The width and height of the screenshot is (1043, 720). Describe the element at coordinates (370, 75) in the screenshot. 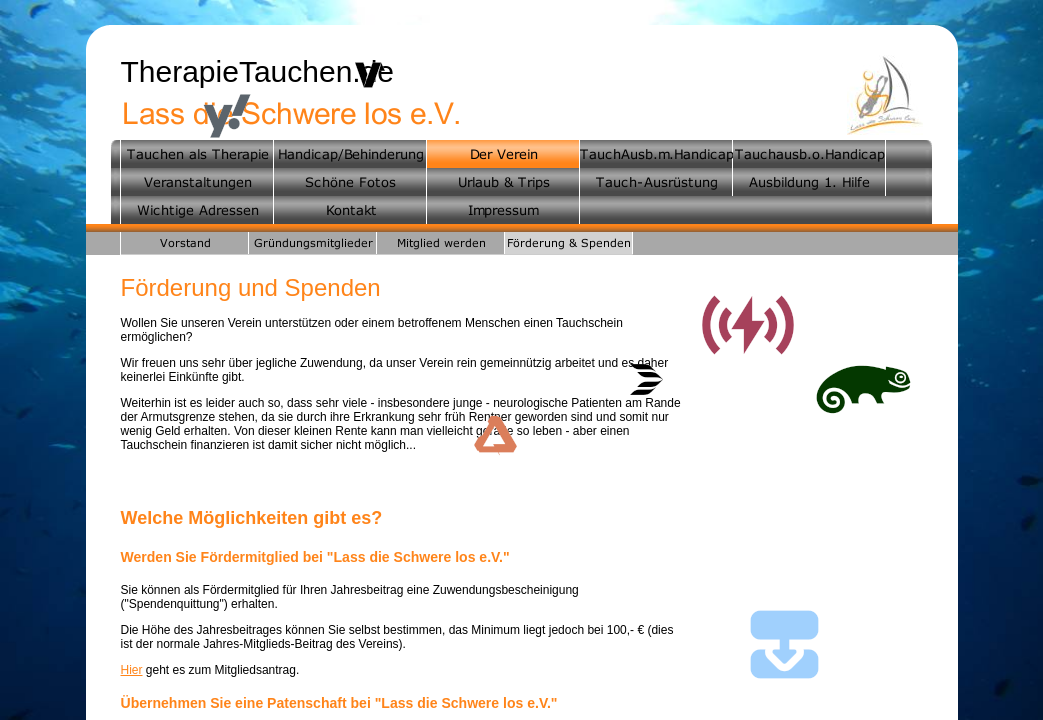

I see `vega visualization library logo` at that location.